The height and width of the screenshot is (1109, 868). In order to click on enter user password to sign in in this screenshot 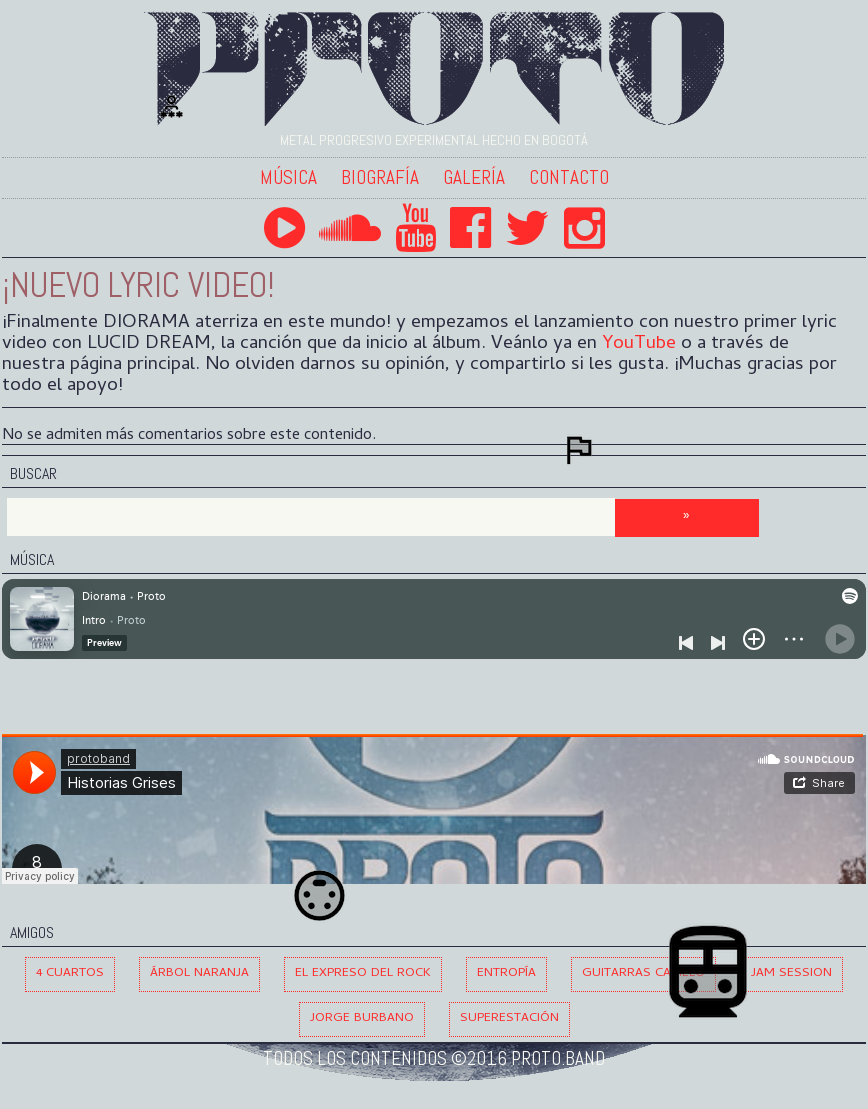, I will do `click(171, 106)`.